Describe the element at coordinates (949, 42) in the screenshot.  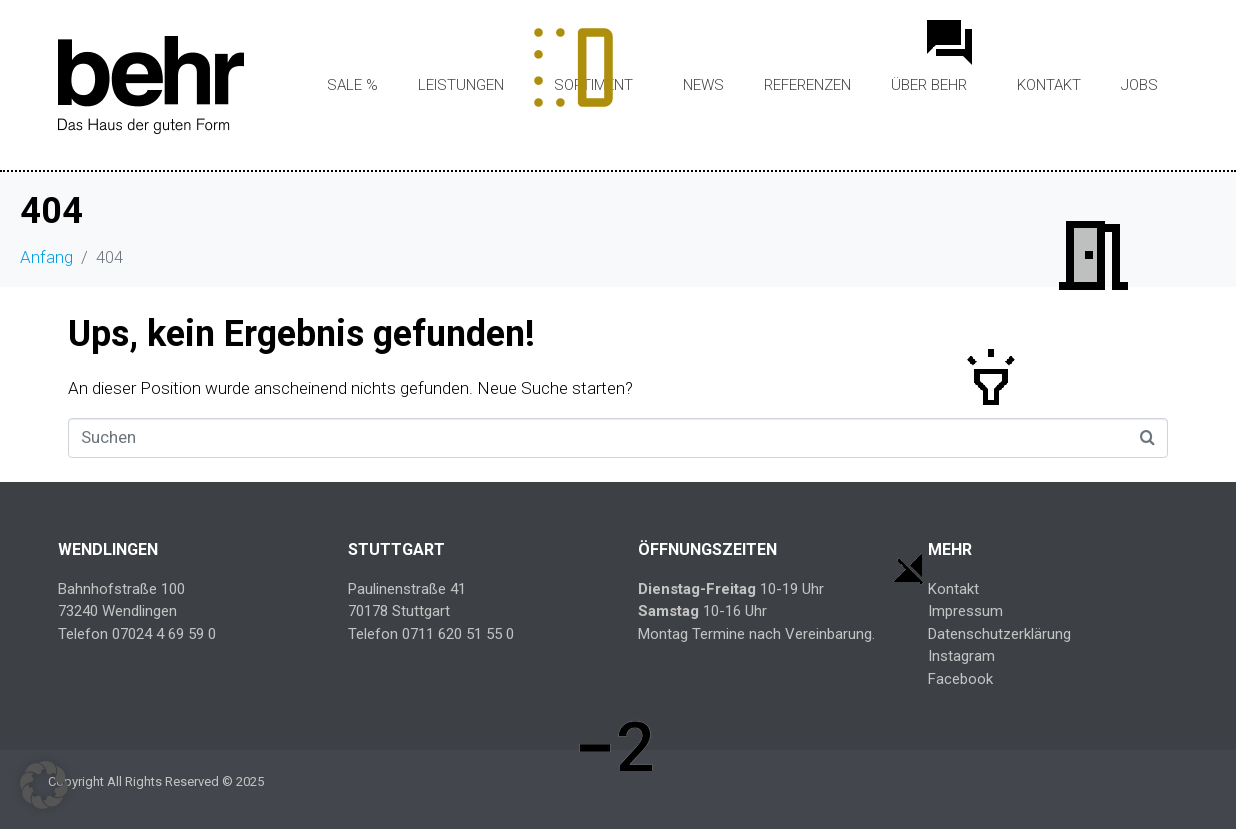
I see `open chat or messaging` at that location.